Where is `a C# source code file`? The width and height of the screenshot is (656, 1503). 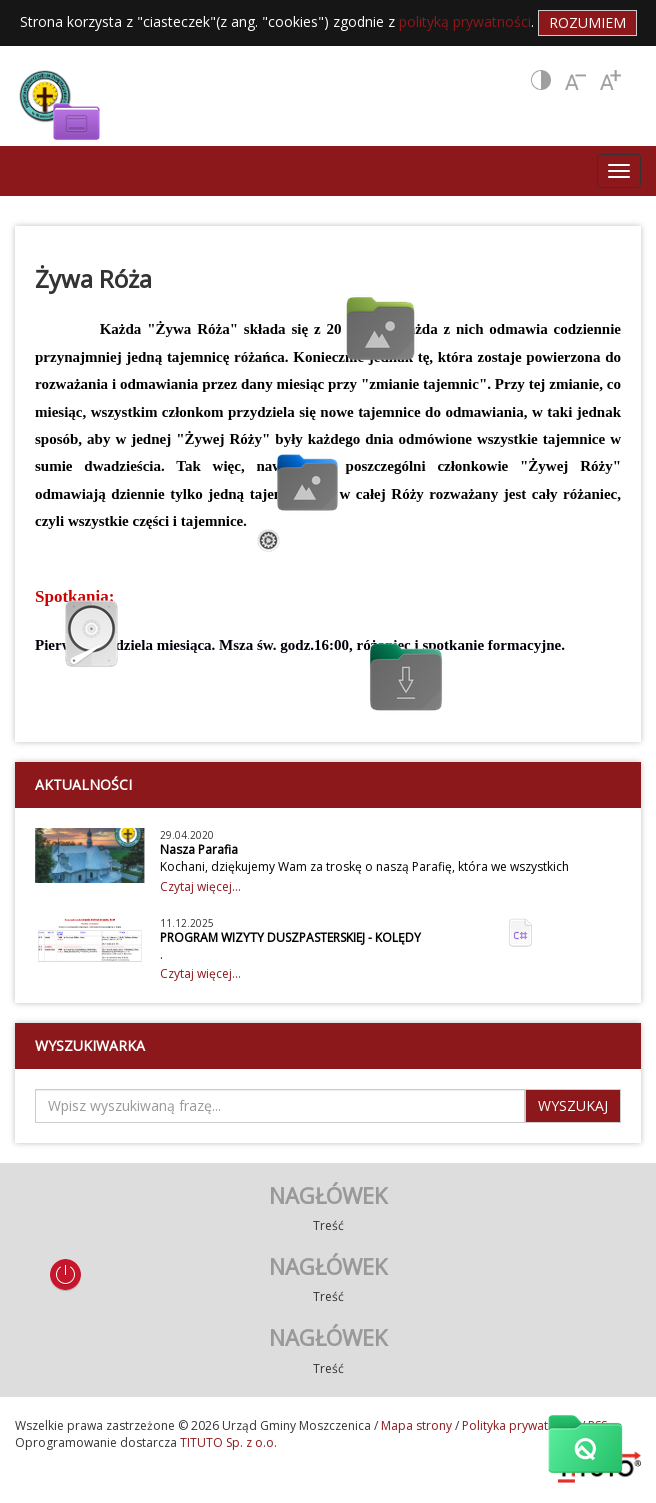 a C# source code file is located at coordinates (520, 932).